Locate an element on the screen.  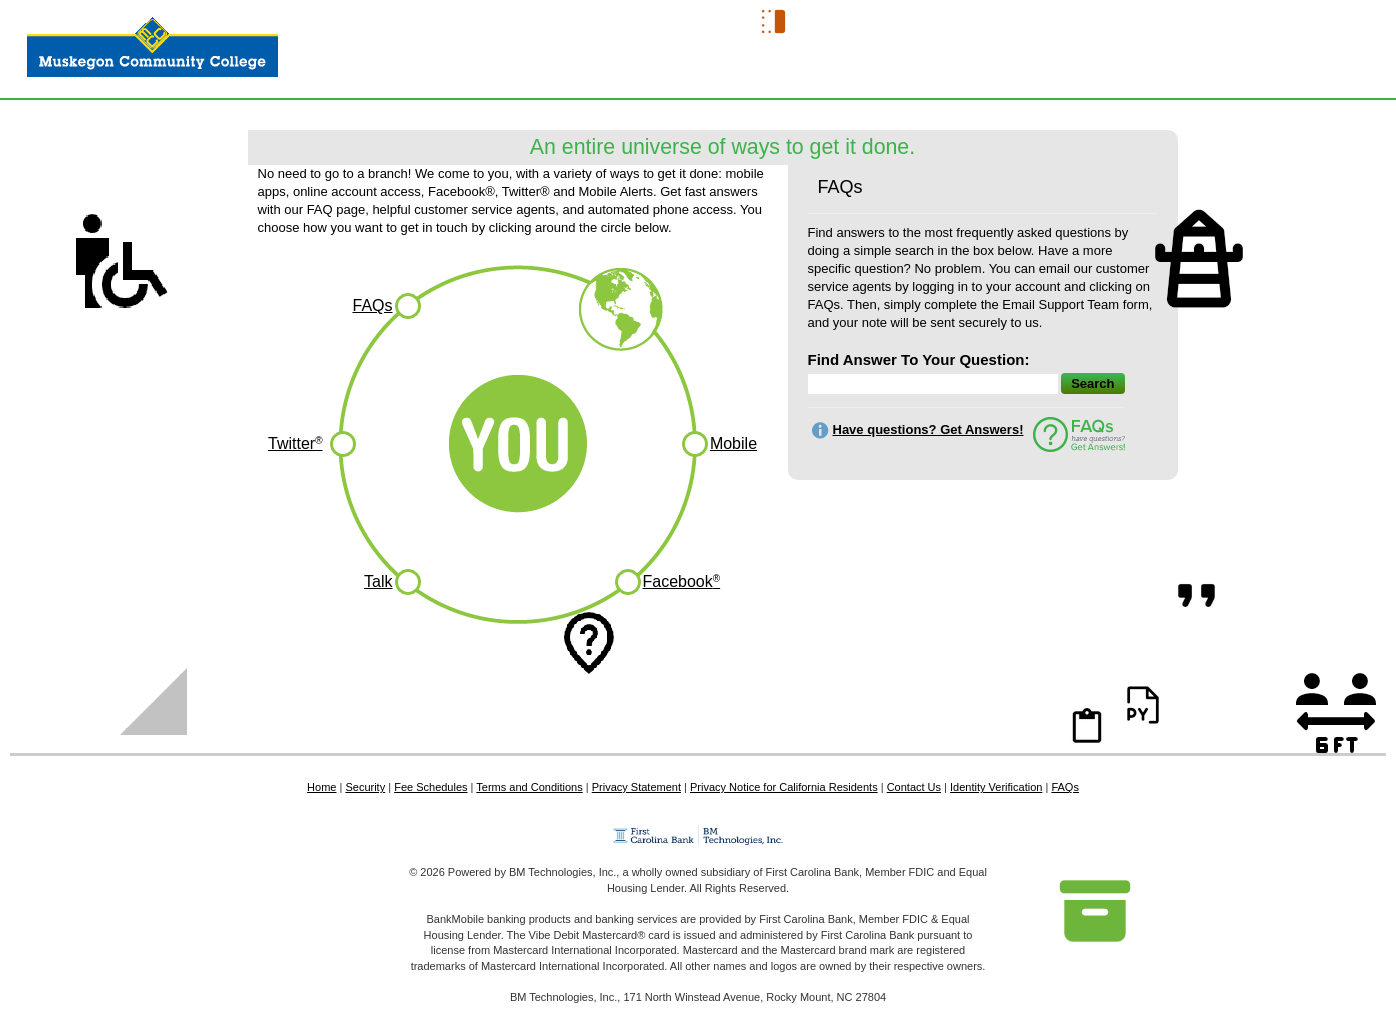
wheelchair accessible pickup location is located at coordinates (118, 261).